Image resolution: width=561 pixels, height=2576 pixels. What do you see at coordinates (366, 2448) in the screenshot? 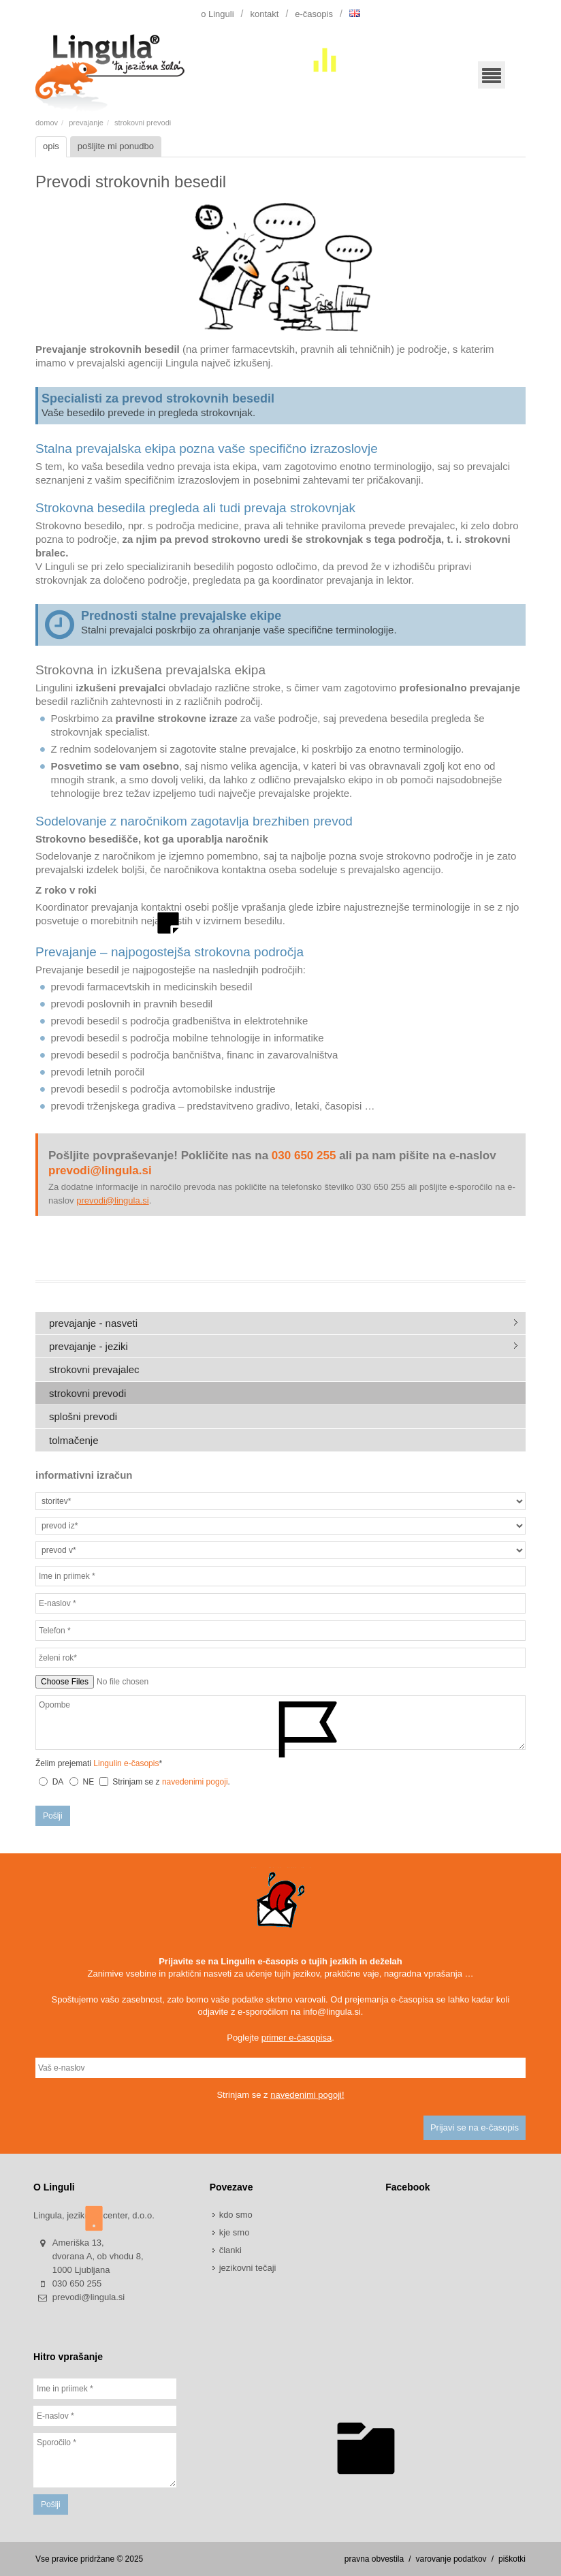
I see `open folder to view files` at bounding box center [366, 2448].